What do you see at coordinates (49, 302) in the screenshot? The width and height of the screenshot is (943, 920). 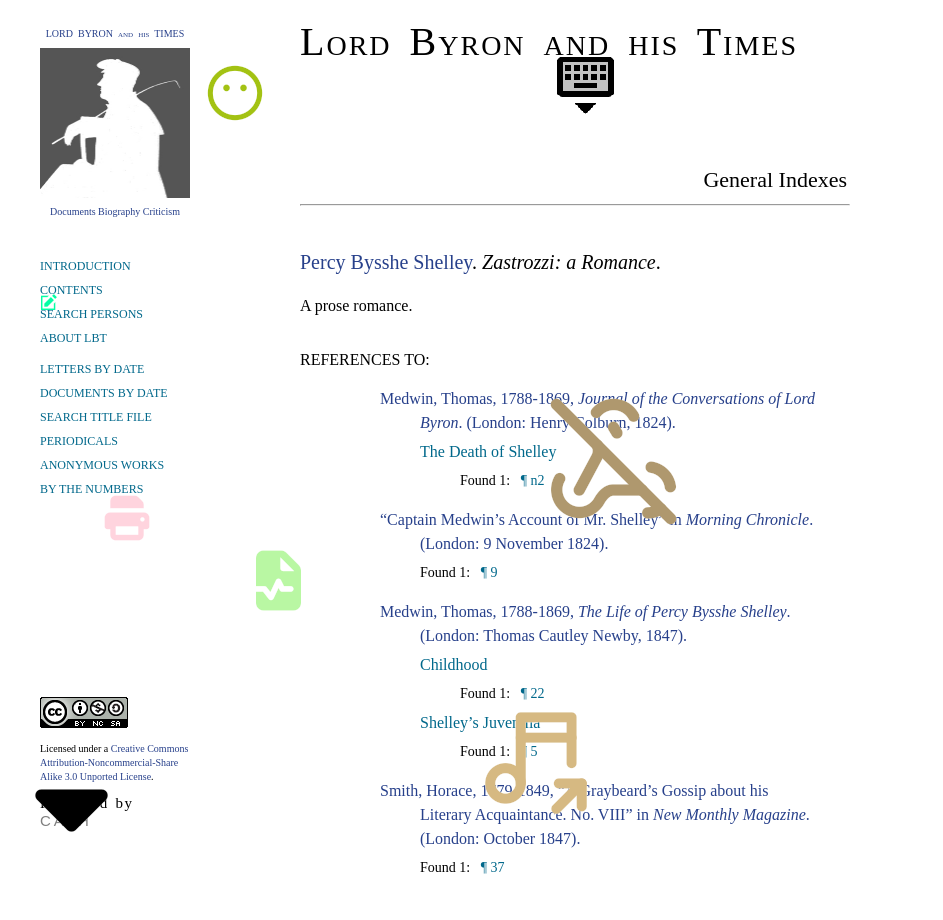 I see `compose a new message or document` at bounding box center [49, 302].